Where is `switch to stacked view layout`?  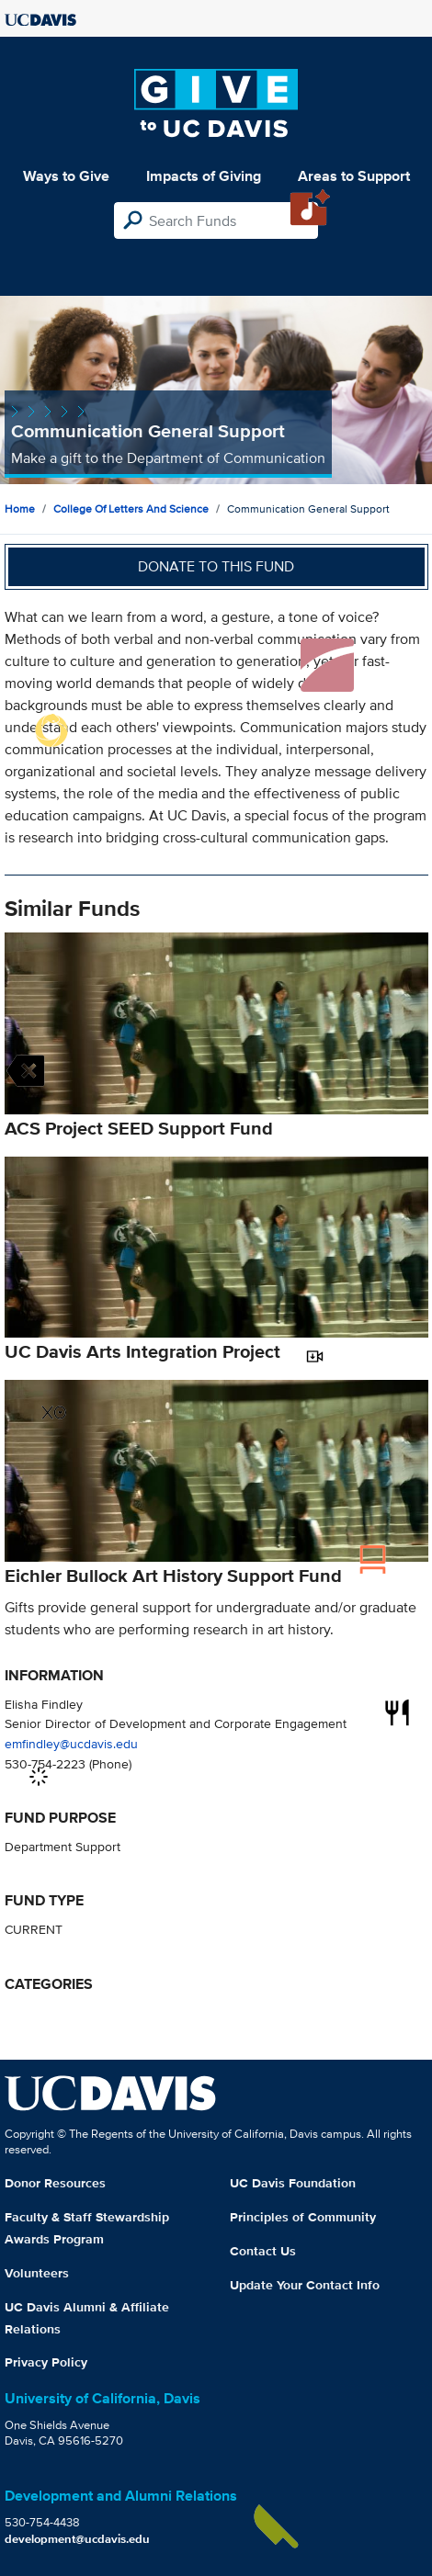
switch to stacked view layout is located at coordinates (372, 1559).